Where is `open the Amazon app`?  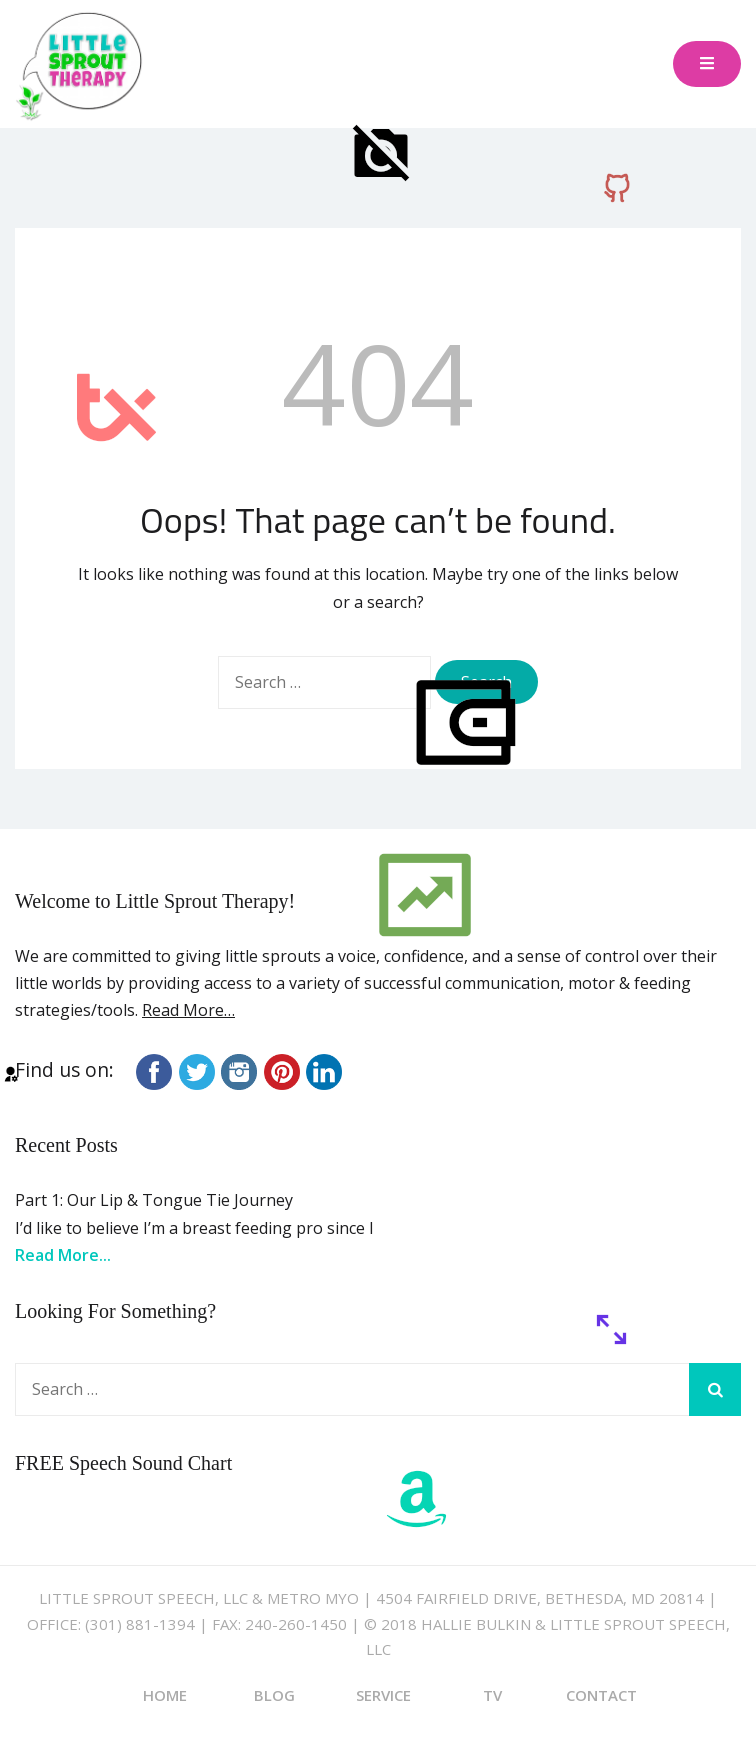
open the Amazon app is located at coordinates (416, 1497).